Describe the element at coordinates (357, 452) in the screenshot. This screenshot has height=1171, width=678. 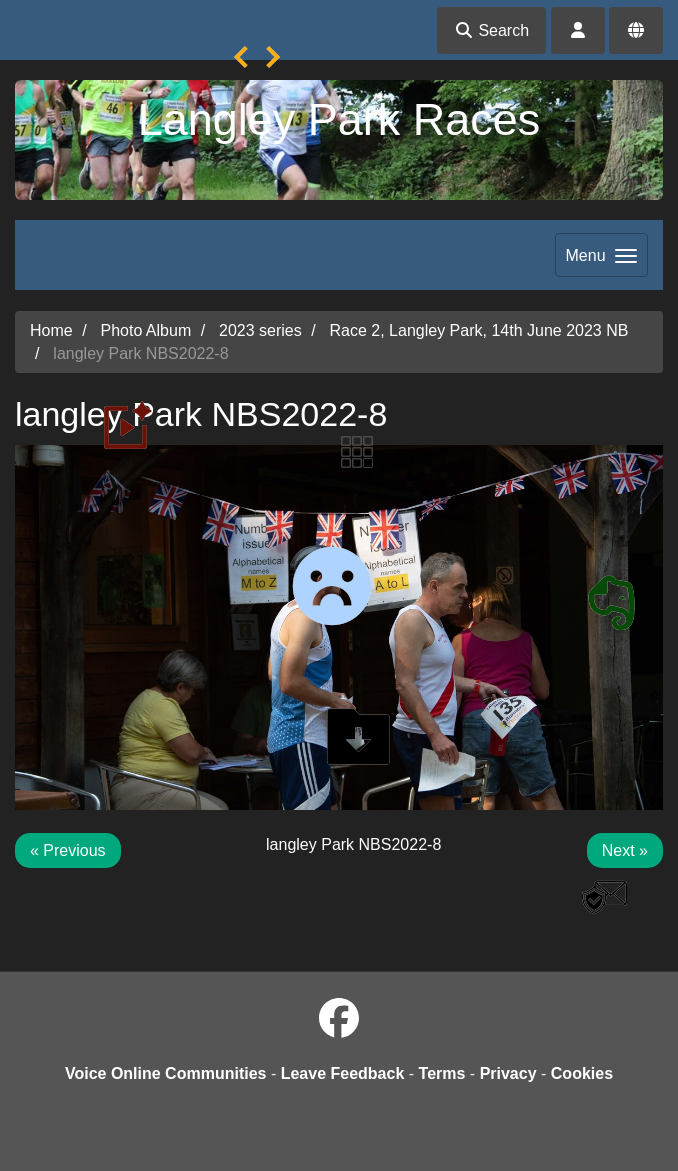
I see `büromöbelexperte brand logo` at that location.